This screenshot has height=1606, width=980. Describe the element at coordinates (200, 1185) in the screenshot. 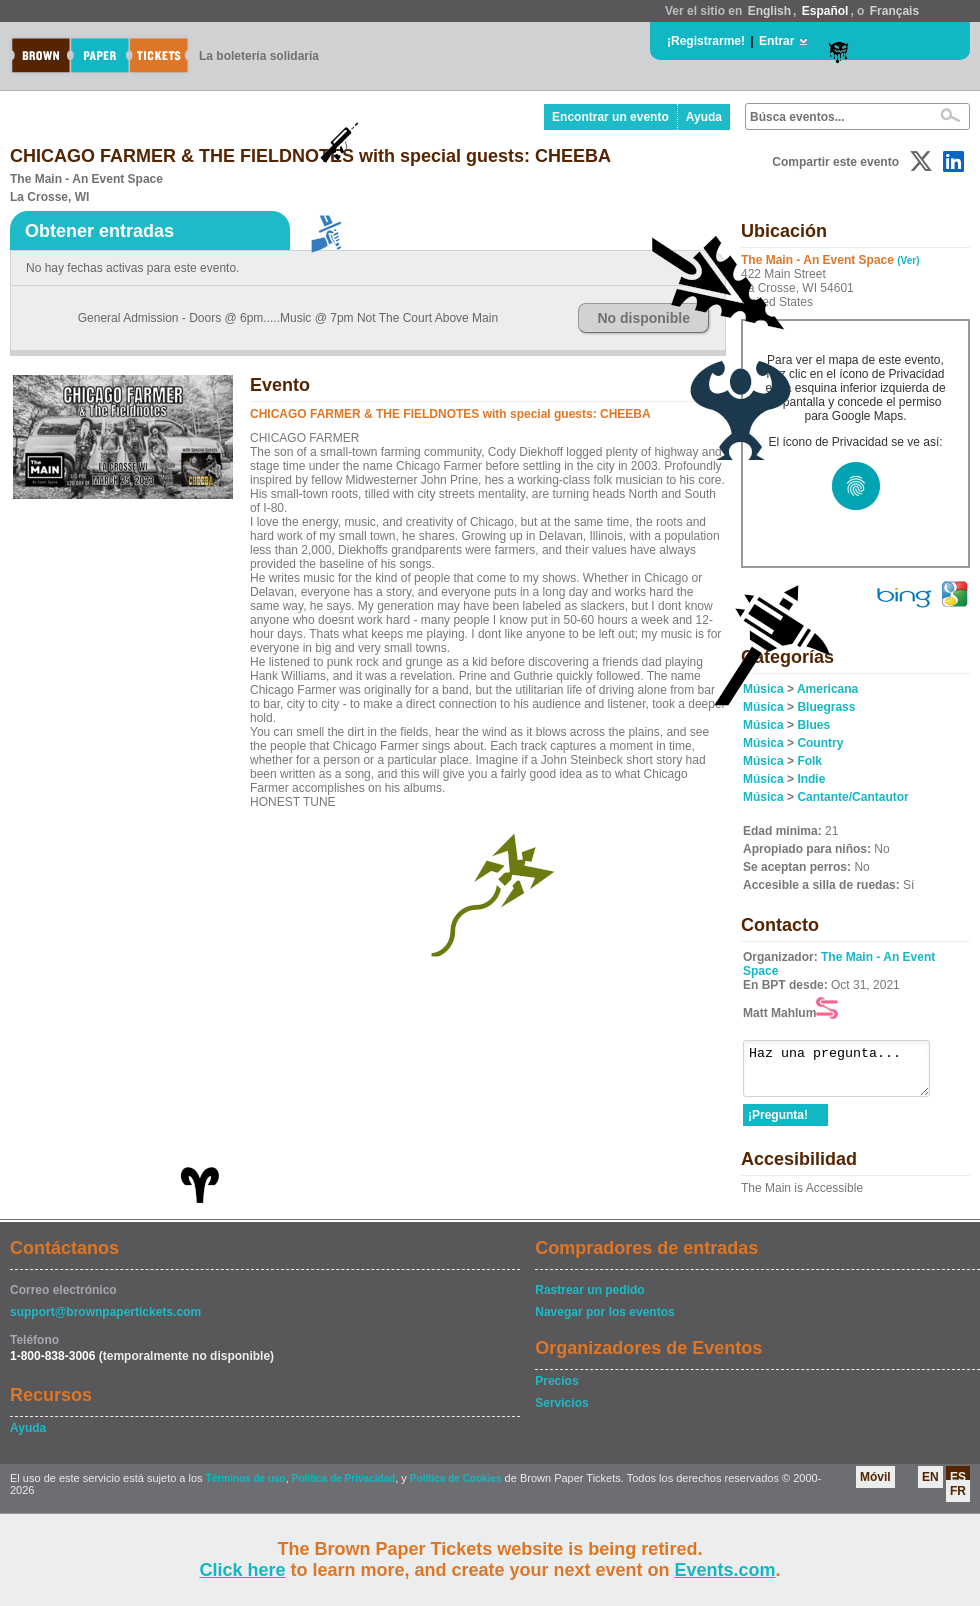

I see `indicates aries zodiac sign` at that location.